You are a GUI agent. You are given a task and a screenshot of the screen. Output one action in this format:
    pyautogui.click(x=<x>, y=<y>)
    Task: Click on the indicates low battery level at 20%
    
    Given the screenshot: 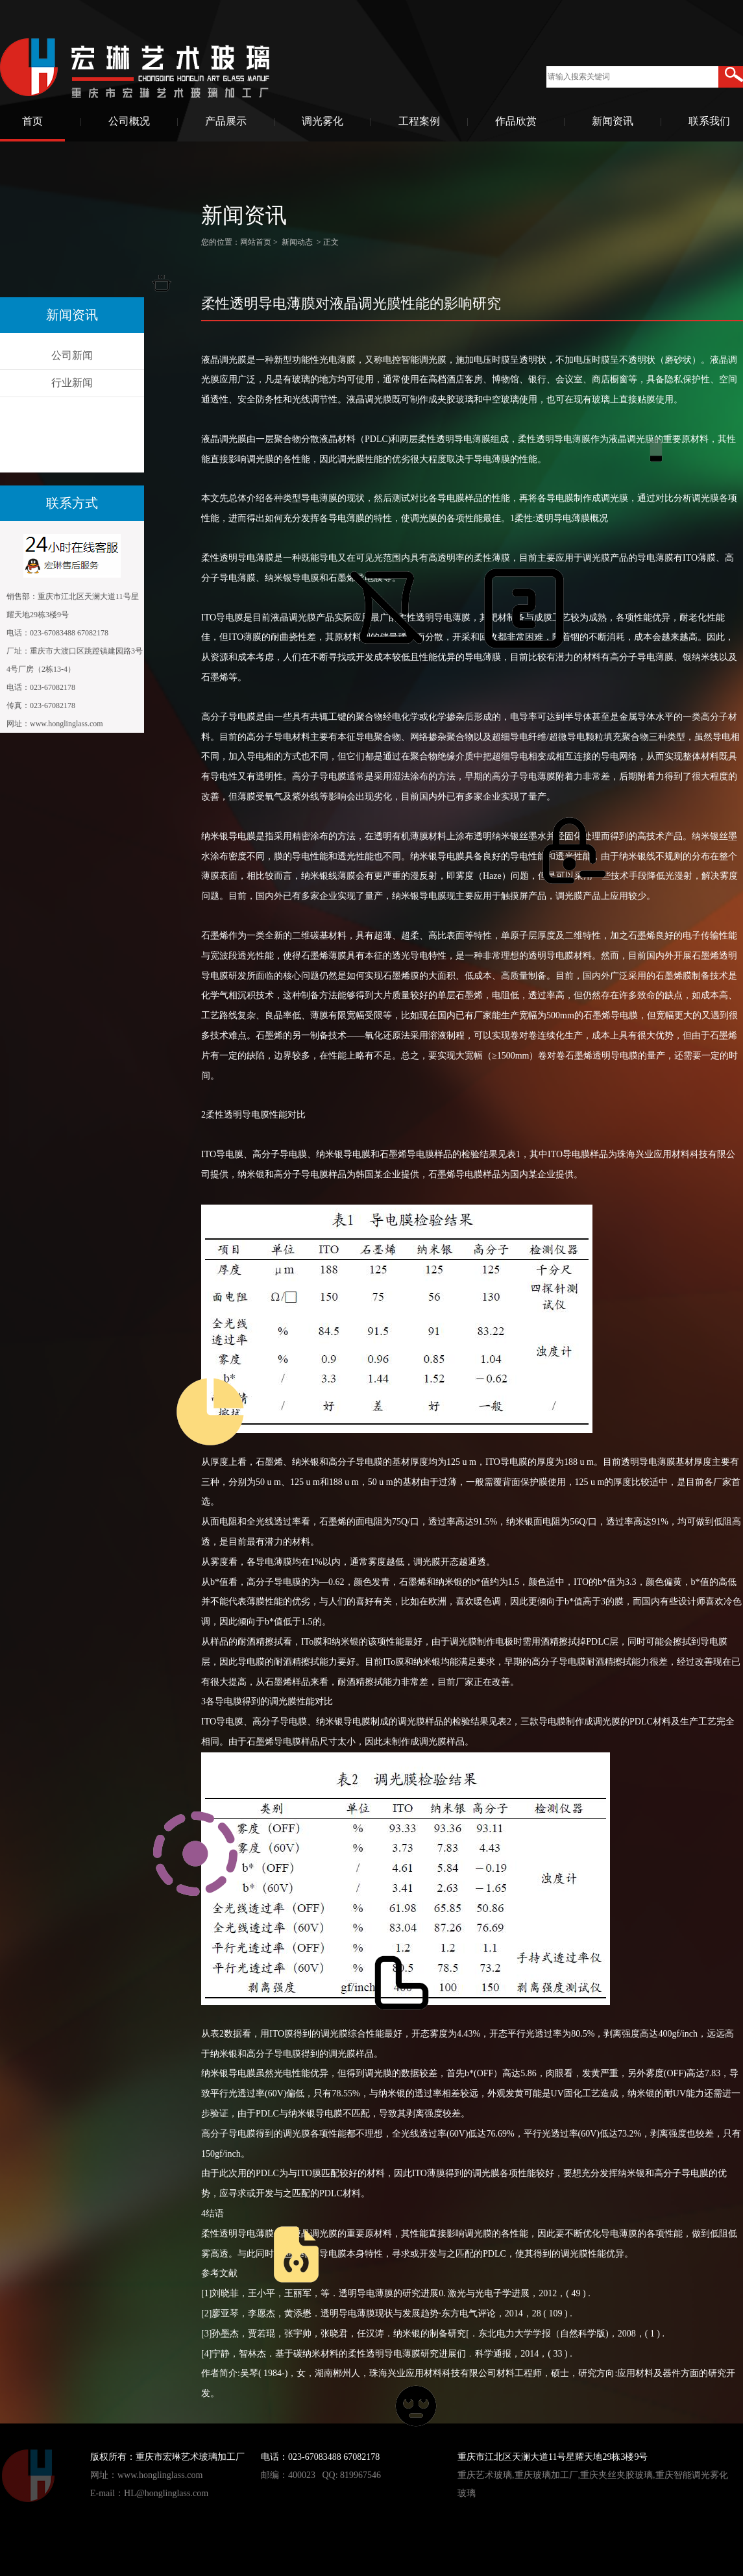 What is the action you would take?
    pyautogui.click(x=656, y=450)
    